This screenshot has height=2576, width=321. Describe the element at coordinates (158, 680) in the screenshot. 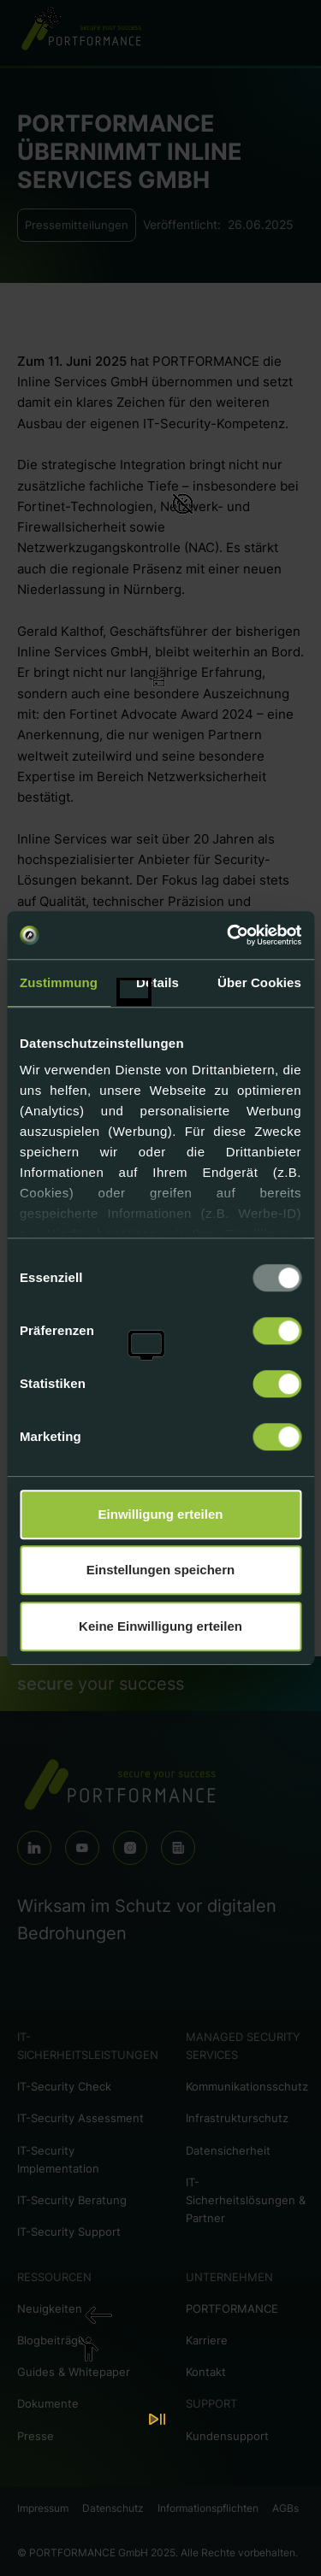

I see `access radio or audio streaming` at that location.